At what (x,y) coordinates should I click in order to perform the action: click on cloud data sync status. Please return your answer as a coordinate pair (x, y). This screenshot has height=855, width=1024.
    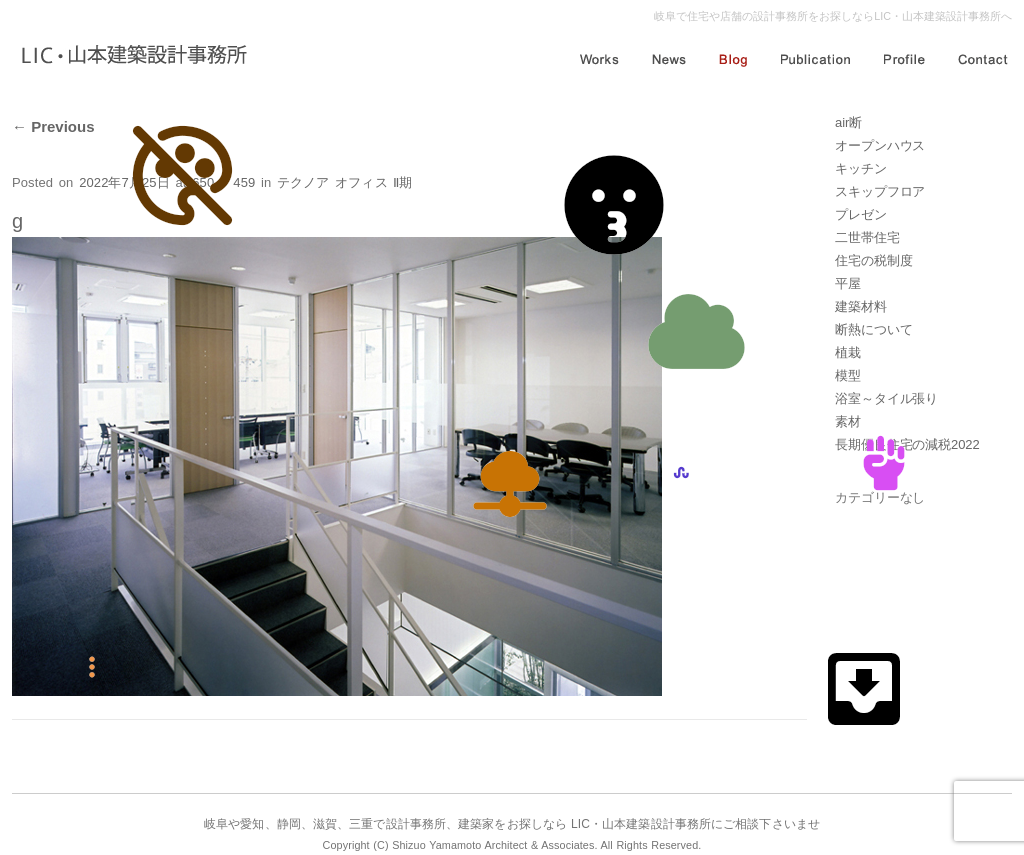
    Looking at the image, I should click on (510, 484).